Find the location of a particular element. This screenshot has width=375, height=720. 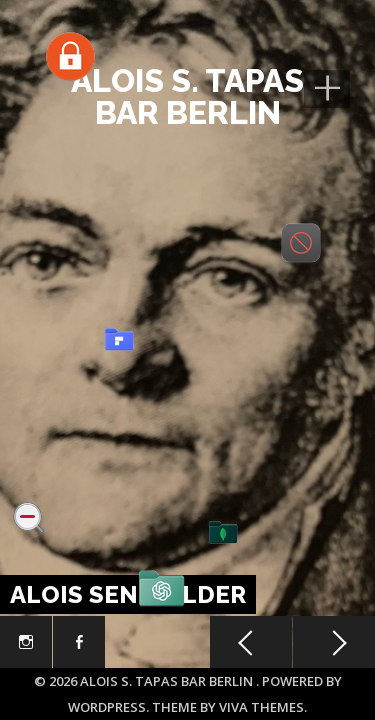

open wondershare pdfreader documents folder is located at coordinates (119, 340).